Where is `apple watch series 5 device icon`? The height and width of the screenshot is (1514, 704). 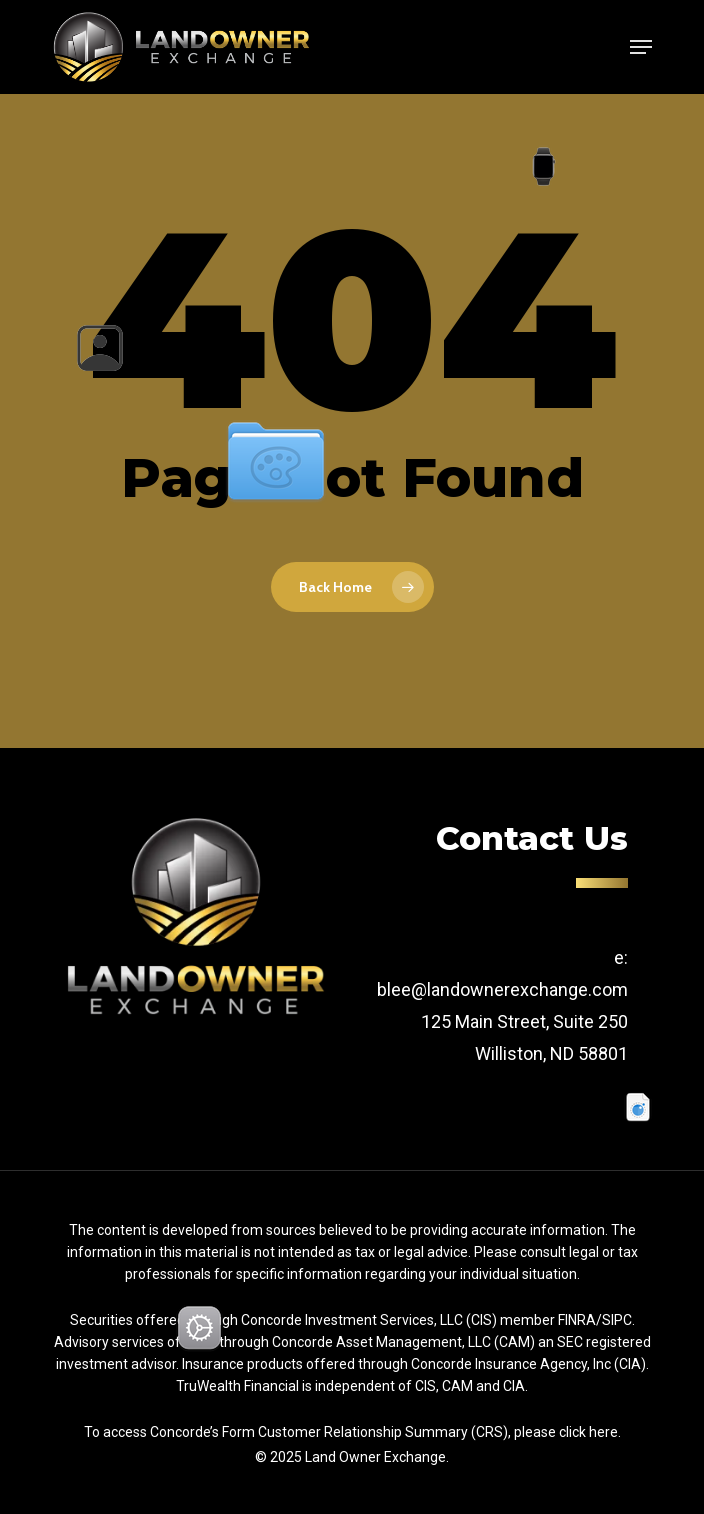
apple watch series 5 device icon is located at coordinates (543, 166).